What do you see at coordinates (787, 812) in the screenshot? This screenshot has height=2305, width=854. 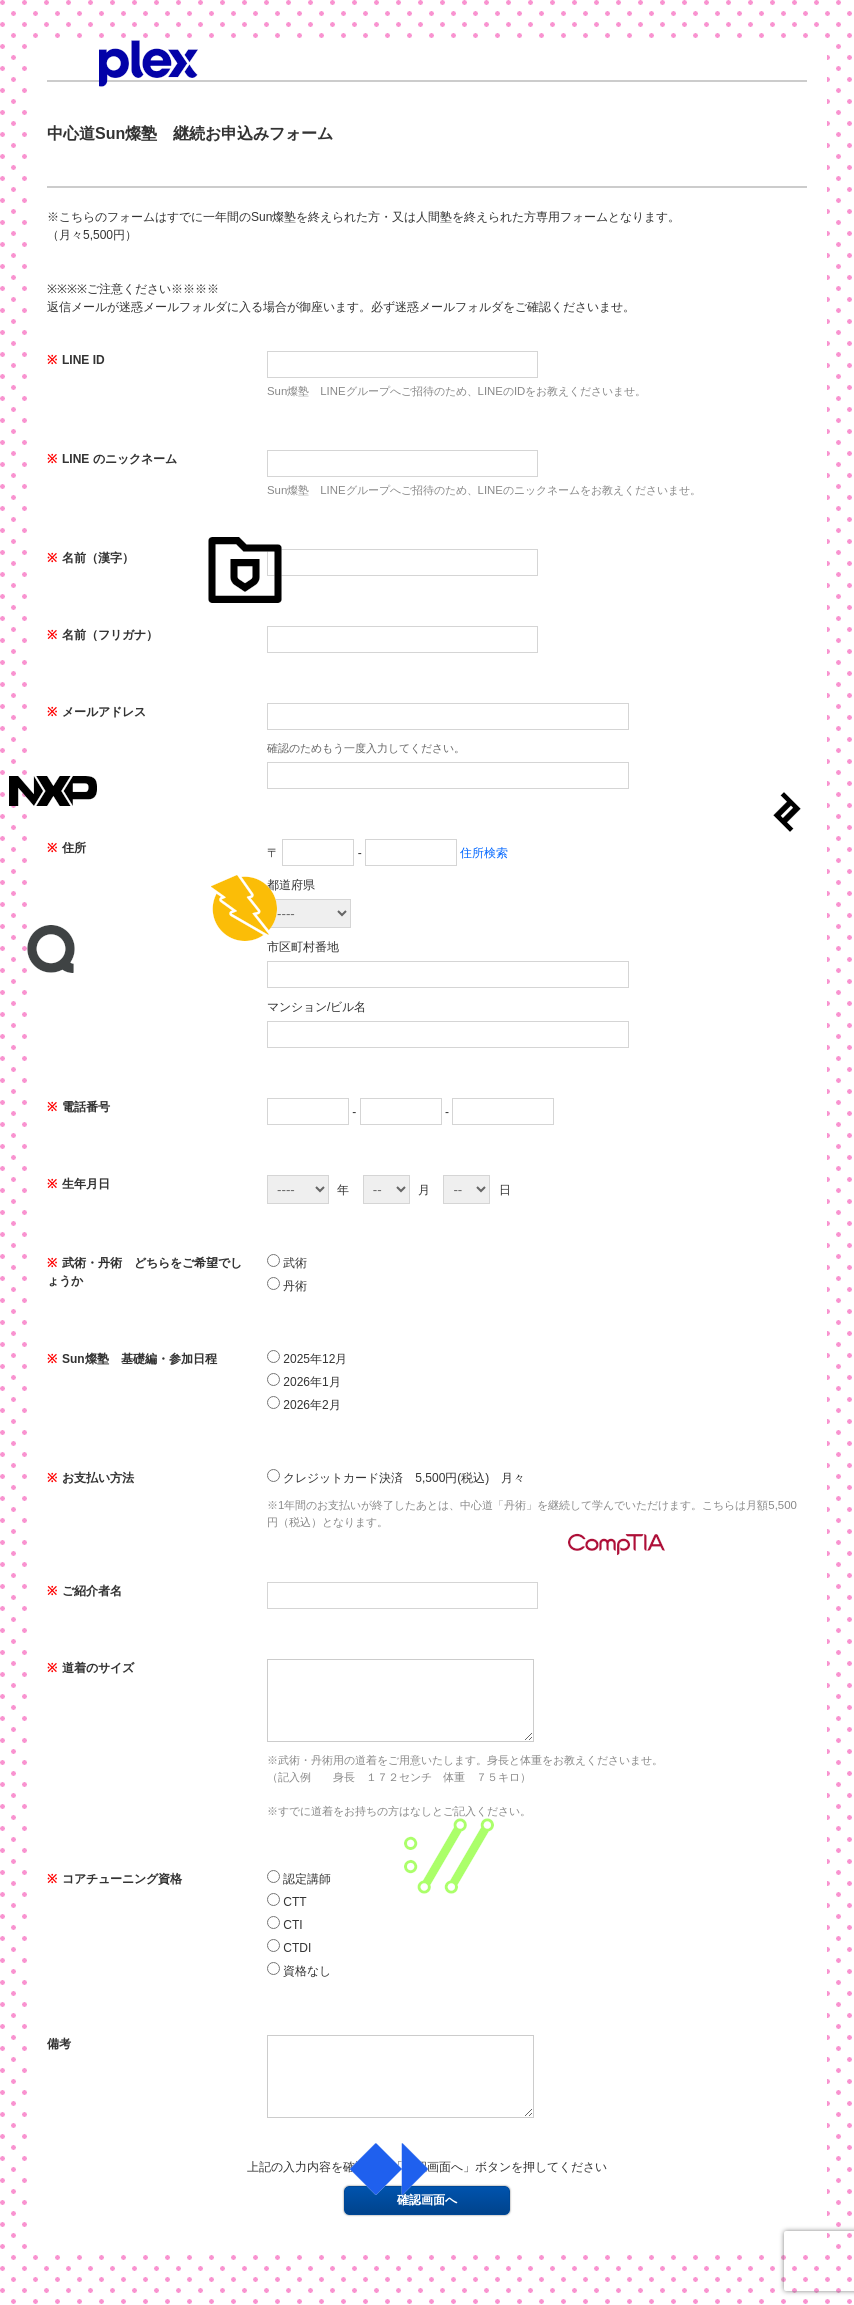 I see `visit toptal website or platform` at bounding box center [787, 812].